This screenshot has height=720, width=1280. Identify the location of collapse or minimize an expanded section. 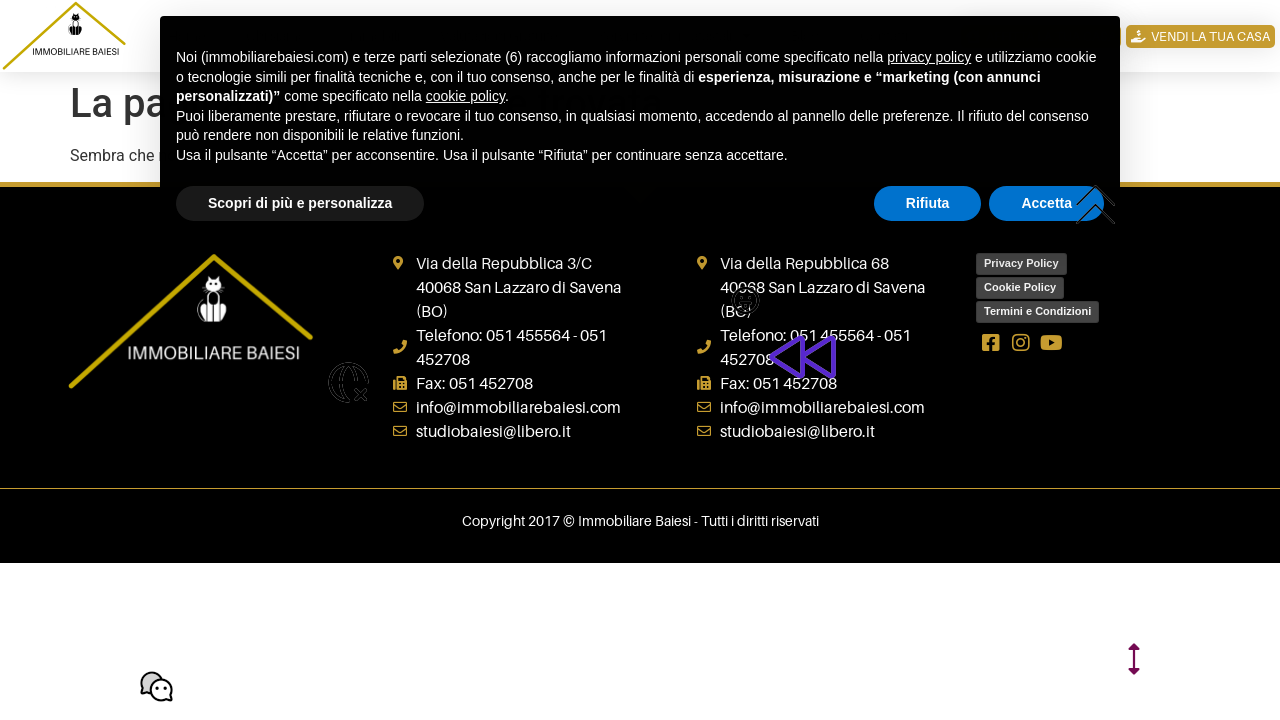
(1095, 206).